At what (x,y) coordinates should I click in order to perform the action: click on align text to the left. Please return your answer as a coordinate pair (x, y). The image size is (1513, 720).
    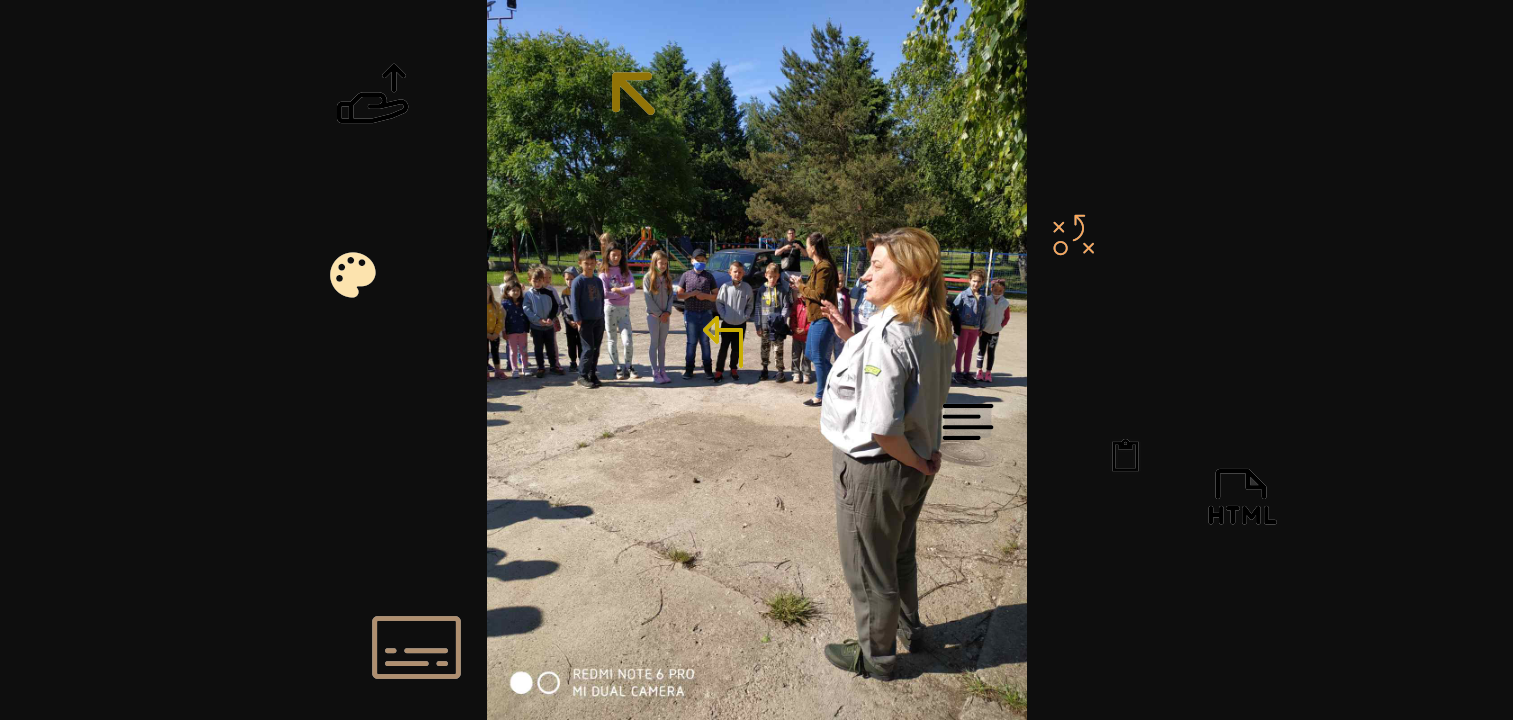
    Looking at the image, I should click on (968, 423).